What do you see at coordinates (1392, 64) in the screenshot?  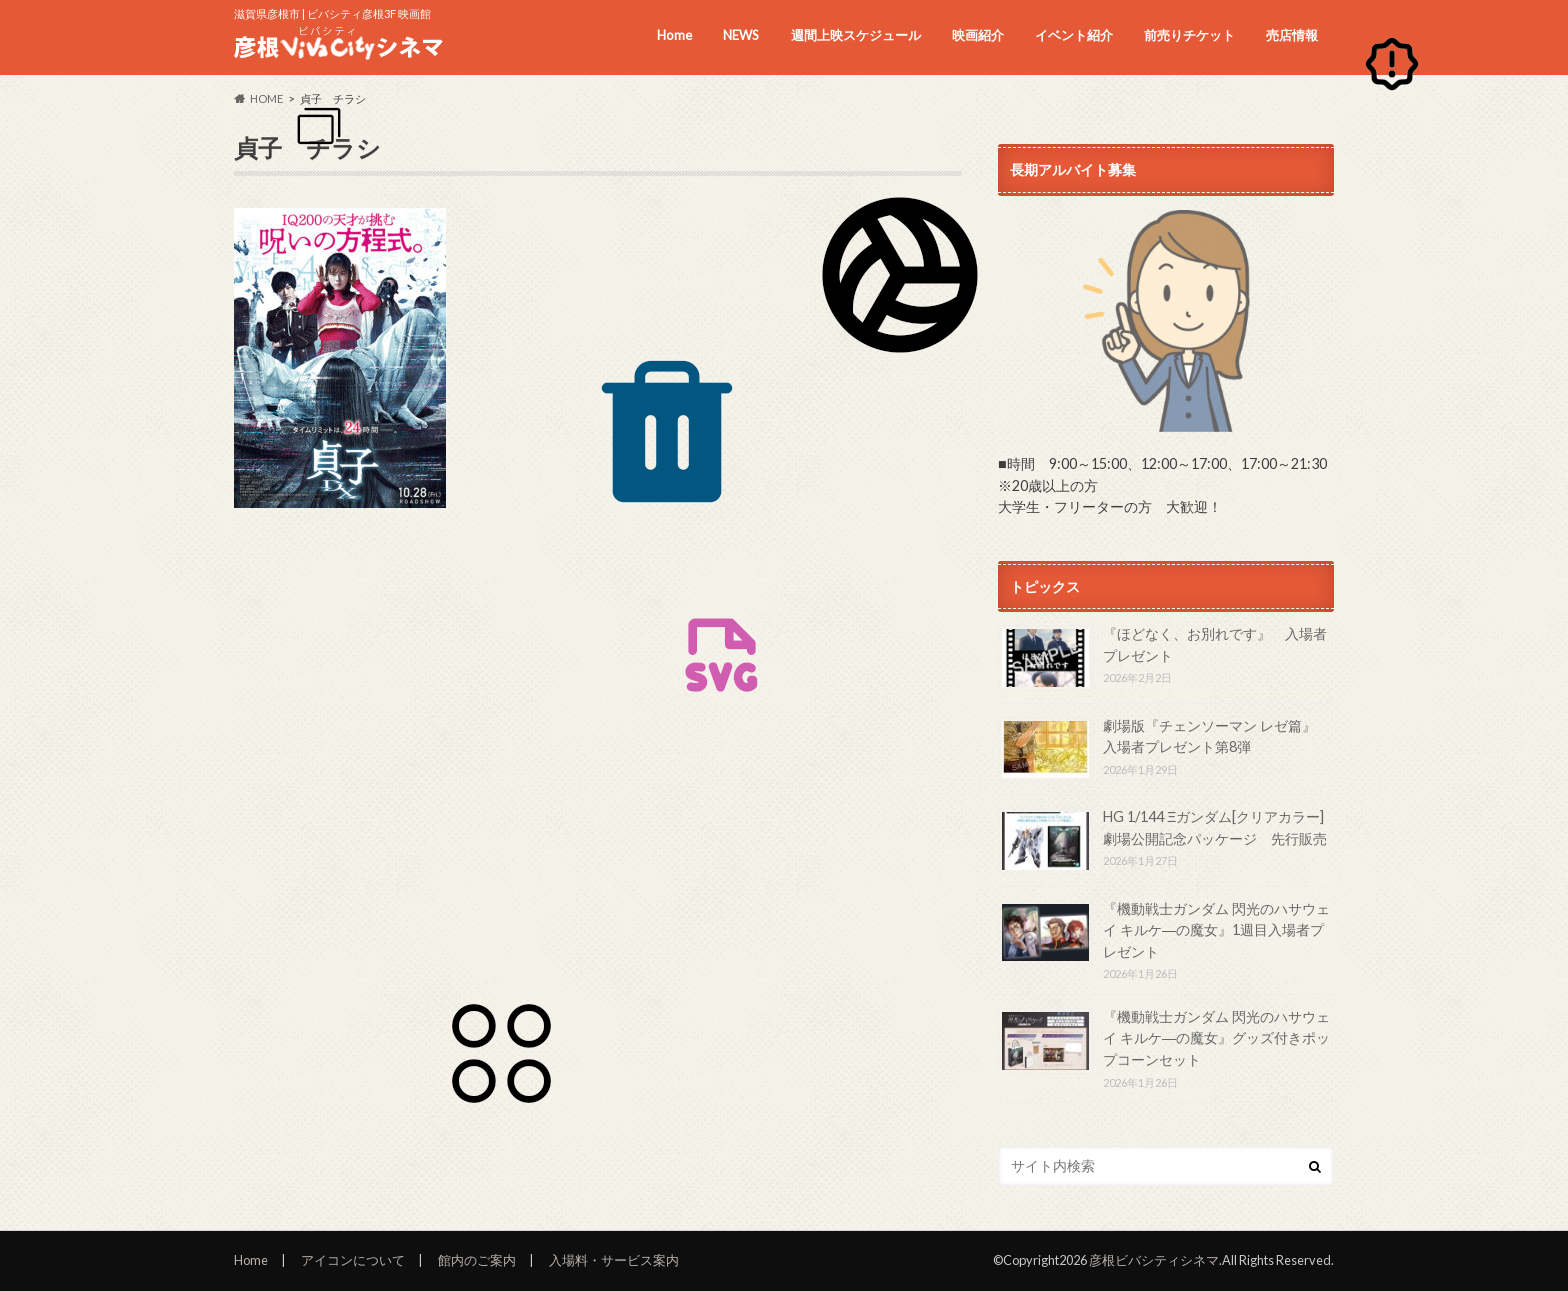 I see `indicates a warning or alert requiring attention` at bounding box center [1392, 64].